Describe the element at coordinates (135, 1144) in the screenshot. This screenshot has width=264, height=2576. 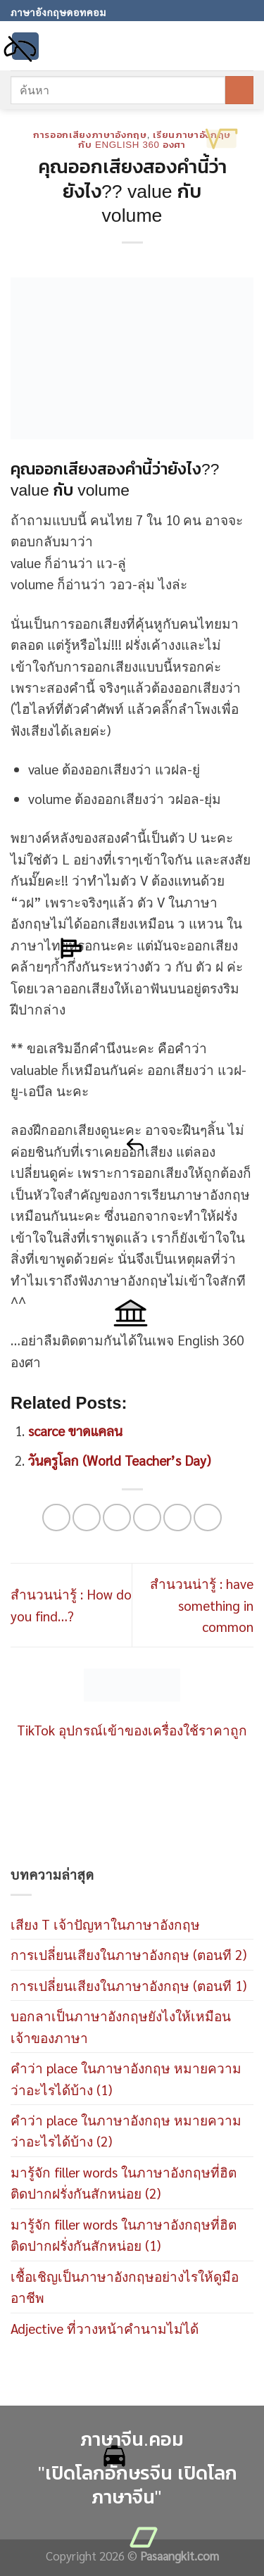
I see `reply to a message or email` at that location.